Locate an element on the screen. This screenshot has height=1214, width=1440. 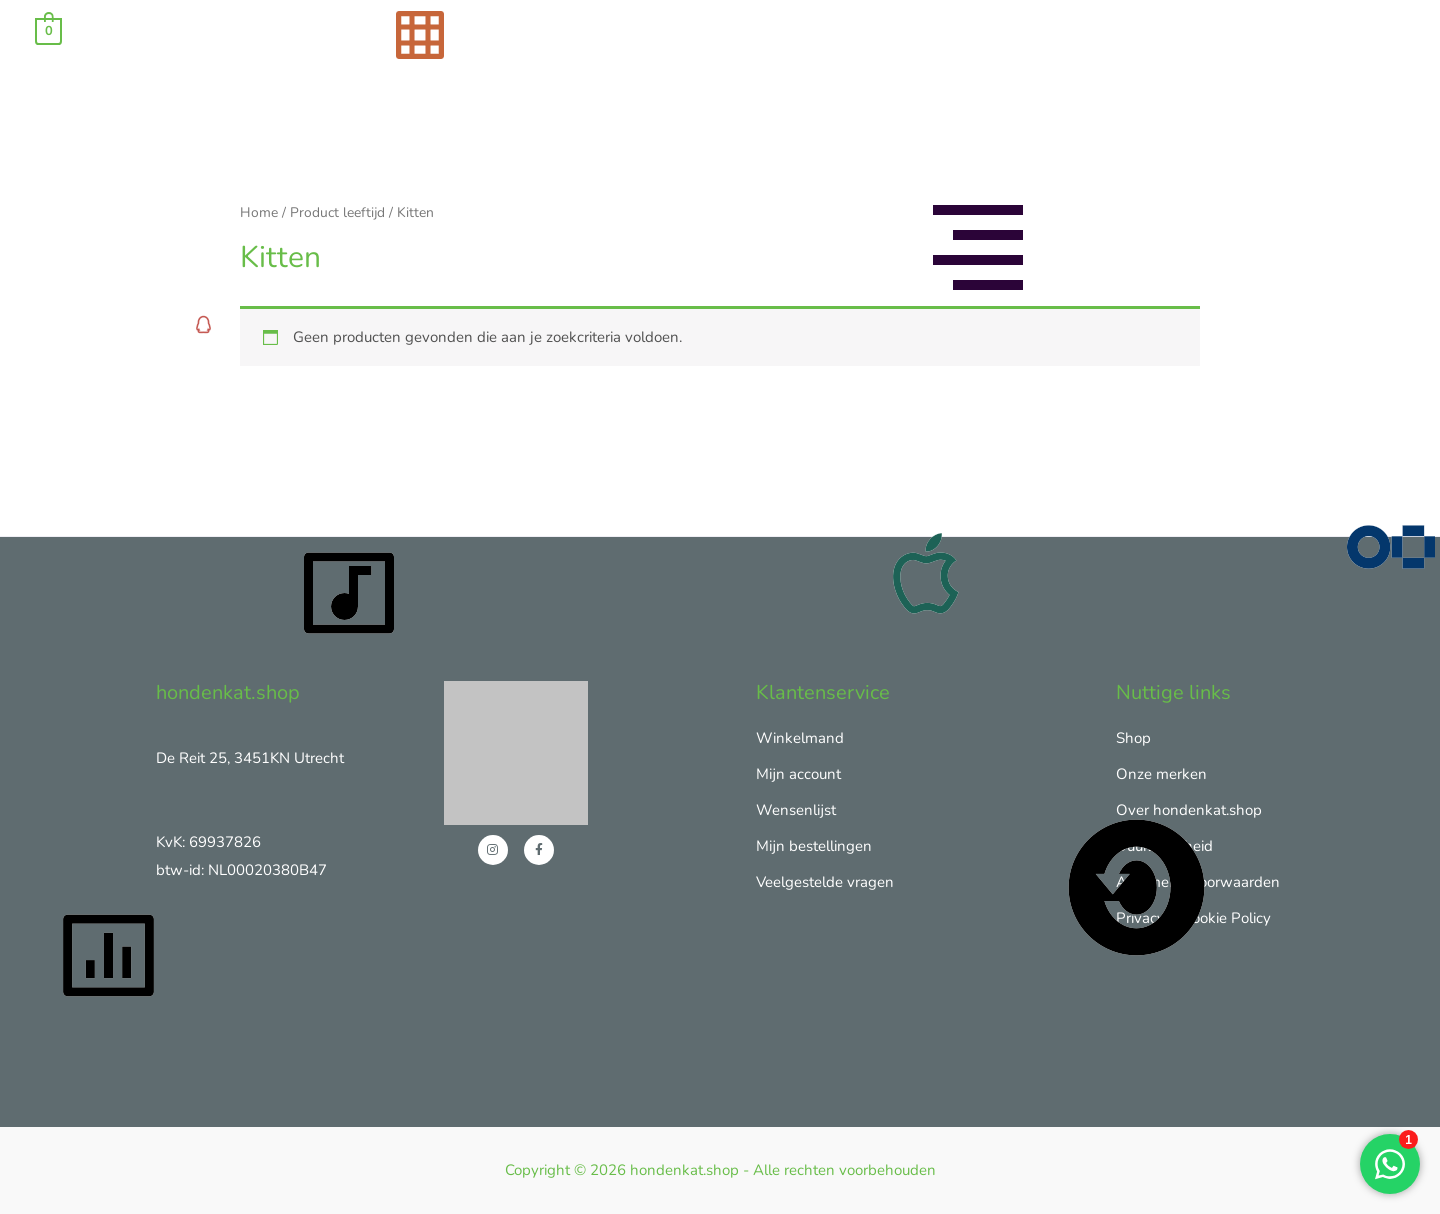
open the Eight sleep tracking app is located at coordinates (1391, 547).